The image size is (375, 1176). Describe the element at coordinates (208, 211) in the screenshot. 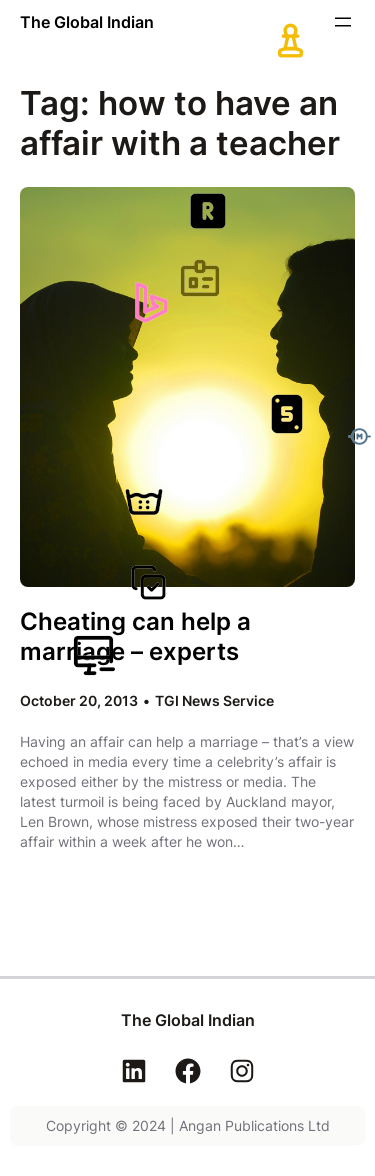

I see `indicates a rating or review section` at that location.